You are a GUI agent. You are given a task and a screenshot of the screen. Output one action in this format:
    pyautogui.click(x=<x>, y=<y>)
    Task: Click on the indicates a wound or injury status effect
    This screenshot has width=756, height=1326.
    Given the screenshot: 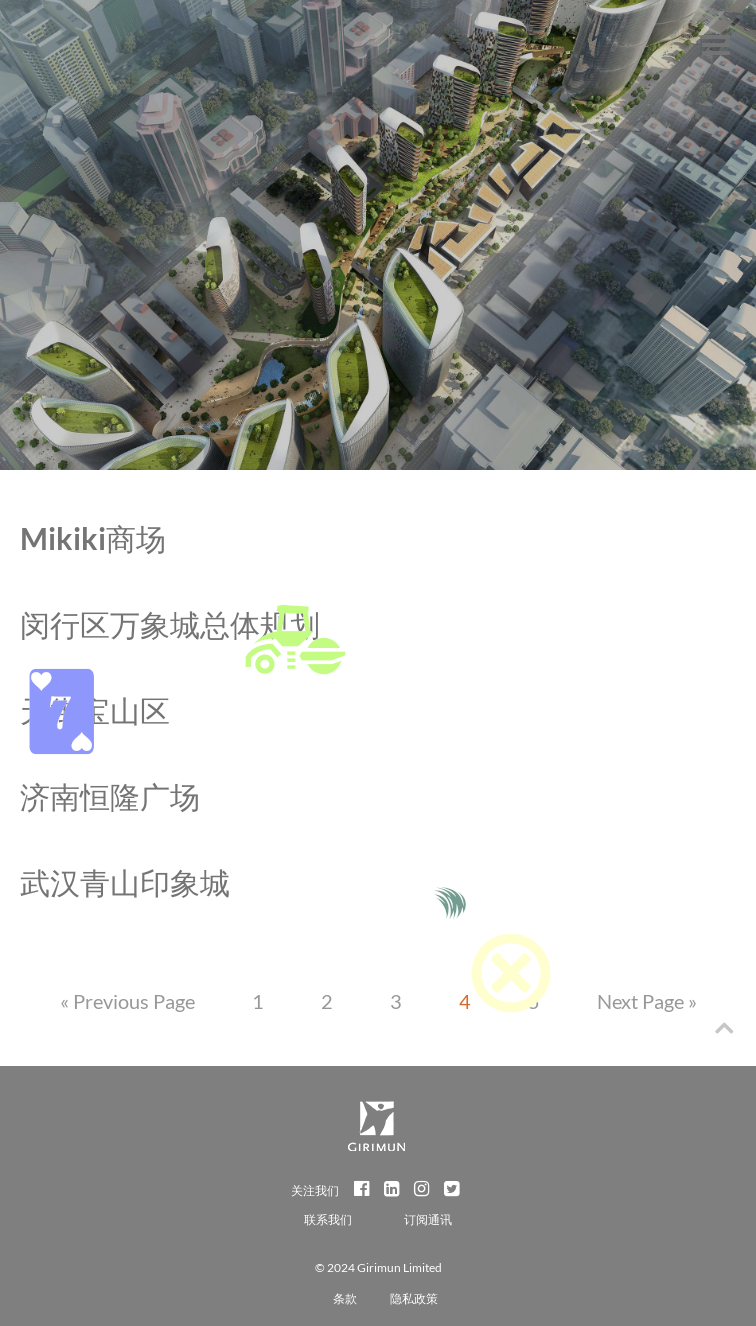 What is the action you would take?
    pyautogui.click(x=450, y=903)
    